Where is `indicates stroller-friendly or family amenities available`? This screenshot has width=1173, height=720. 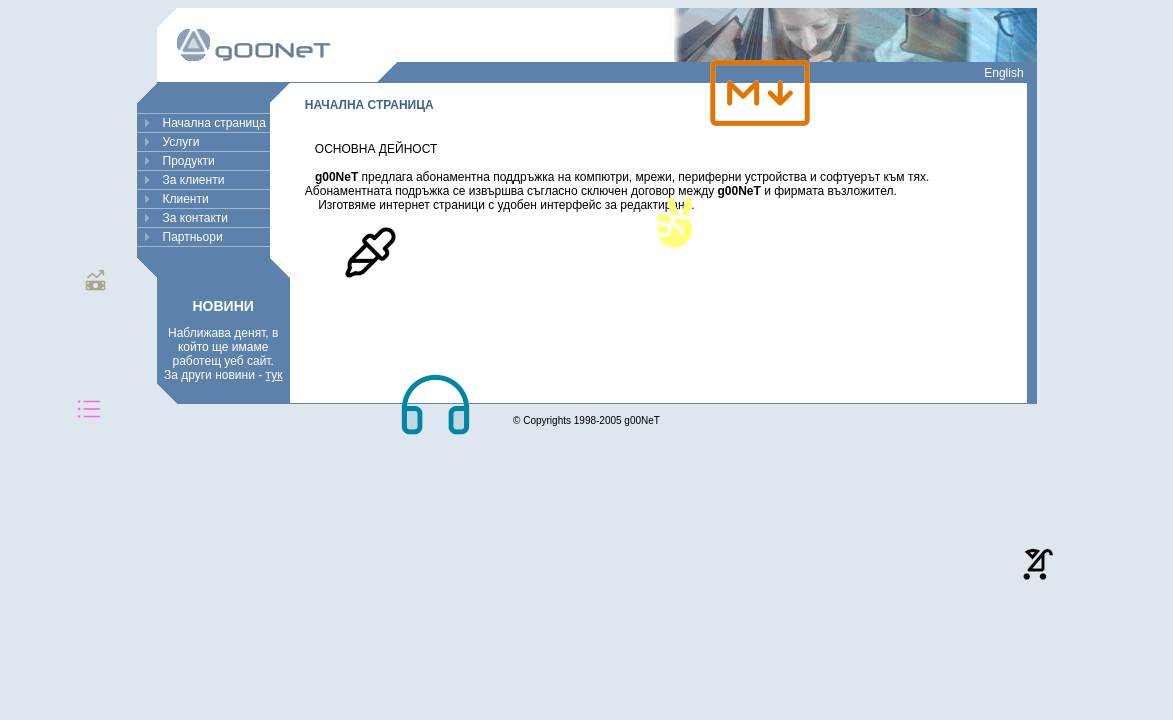
indicates stroller-friendly or family amenities available is located at coordinates (1036, 563).